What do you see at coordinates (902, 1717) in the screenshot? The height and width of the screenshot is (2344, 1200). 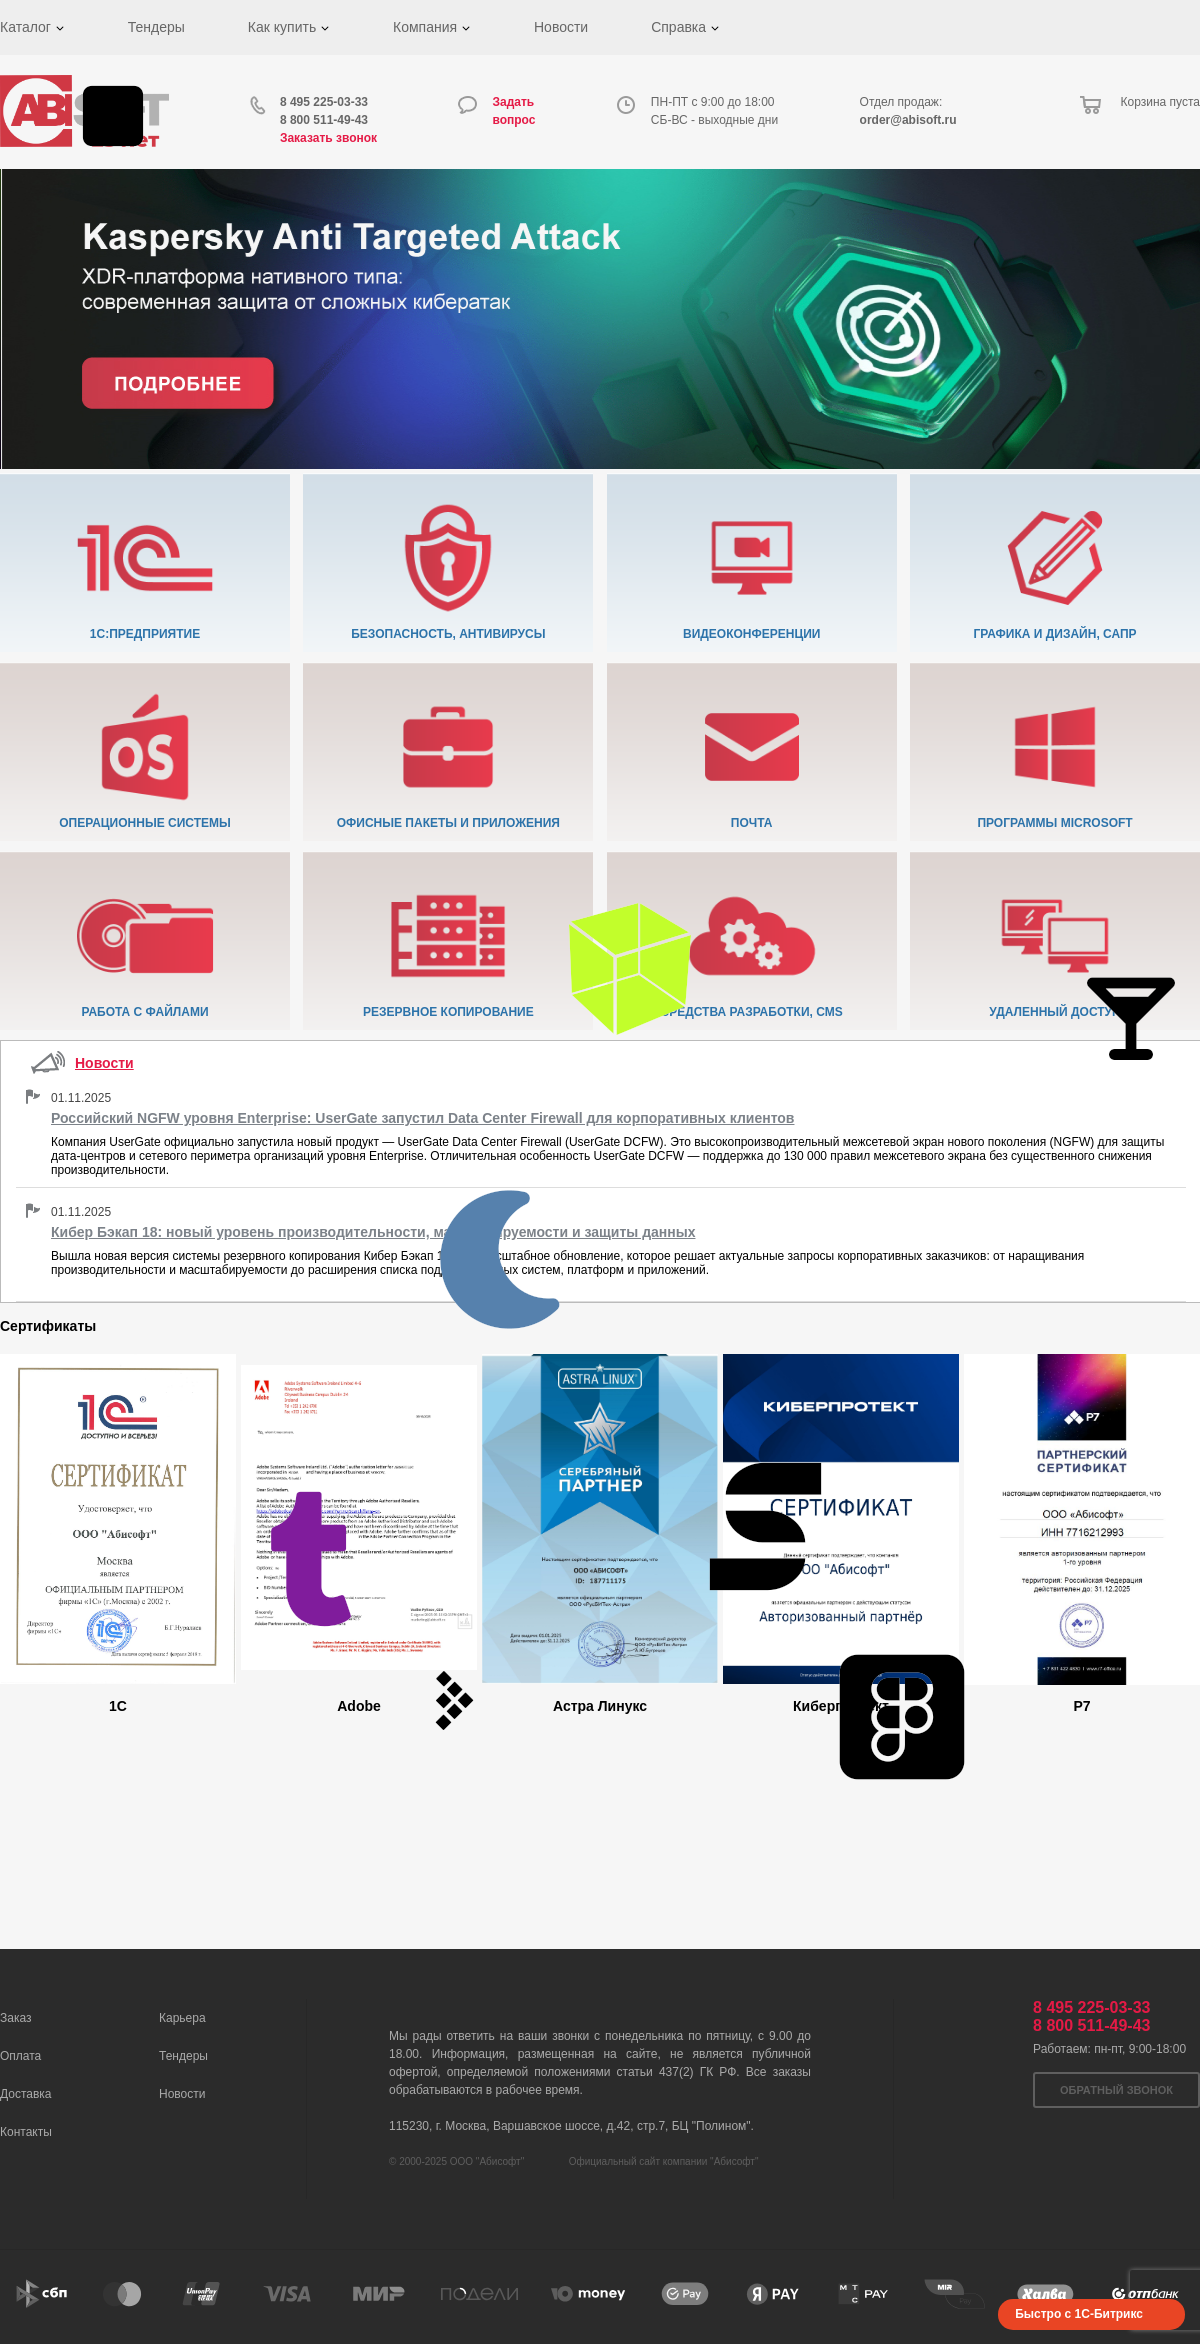 I see `open Figma design app` at bounding box center [902, 1717].